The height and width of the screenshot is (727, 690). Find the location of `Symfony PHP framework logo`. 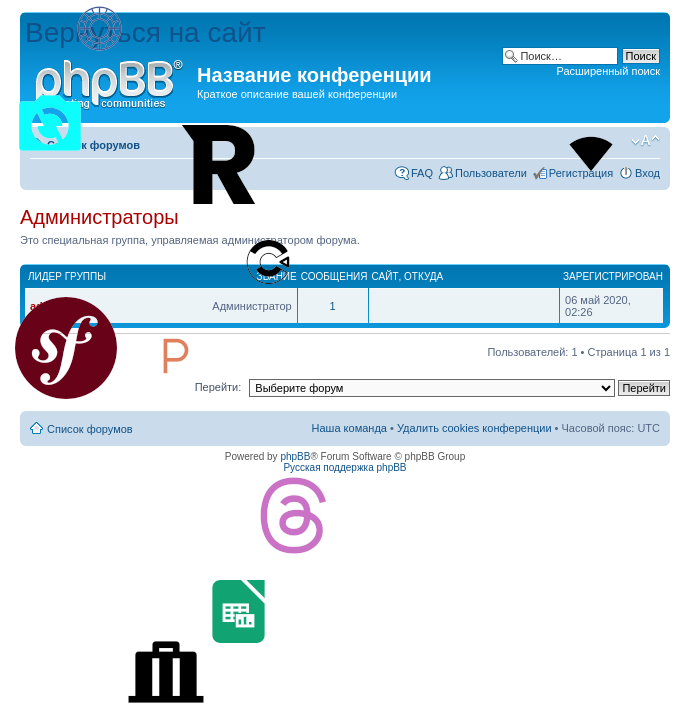

Symfony PHP framework logo is located at coordinates (66, 348).